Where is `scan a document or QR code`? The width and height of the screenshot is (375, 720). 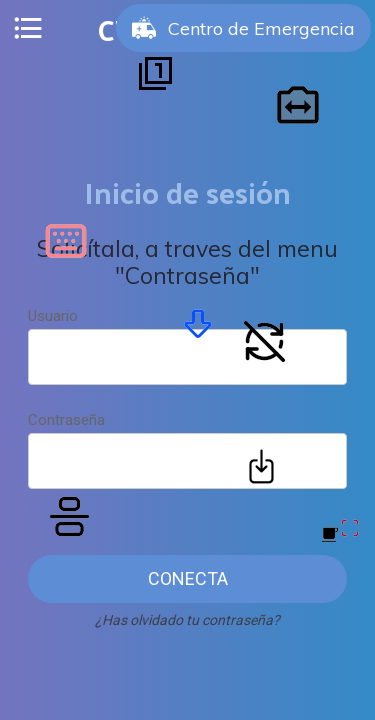 scan a document or QR code is located at coordinates (350, 528).